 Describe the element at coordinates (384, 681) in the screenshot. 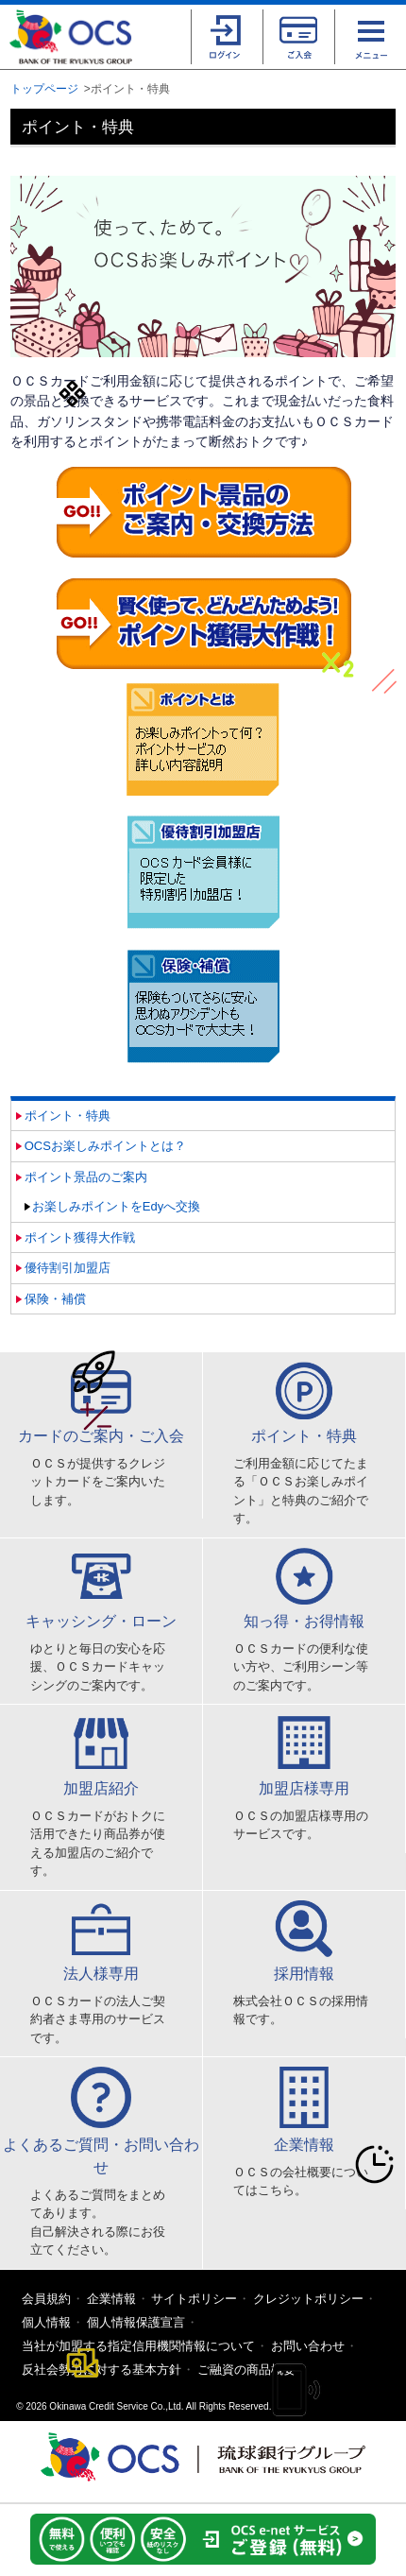

I see `indicates signal strength or connectivity level` at that location.